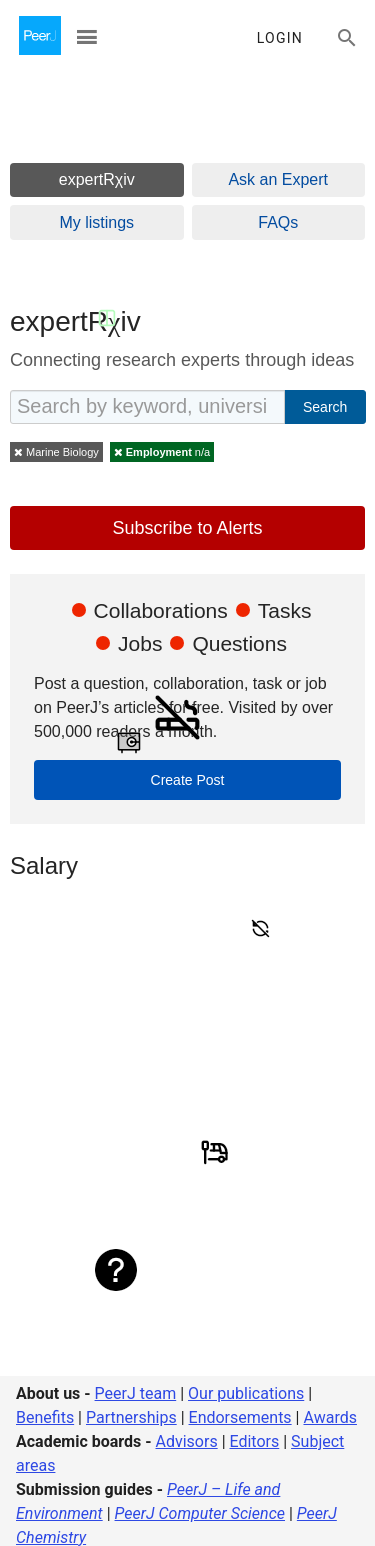 This screenshot has width=375, height=1546. Describe the element at coordinates (214, 1153) in the screenshot. I see `find nearby bus stops` at that location.